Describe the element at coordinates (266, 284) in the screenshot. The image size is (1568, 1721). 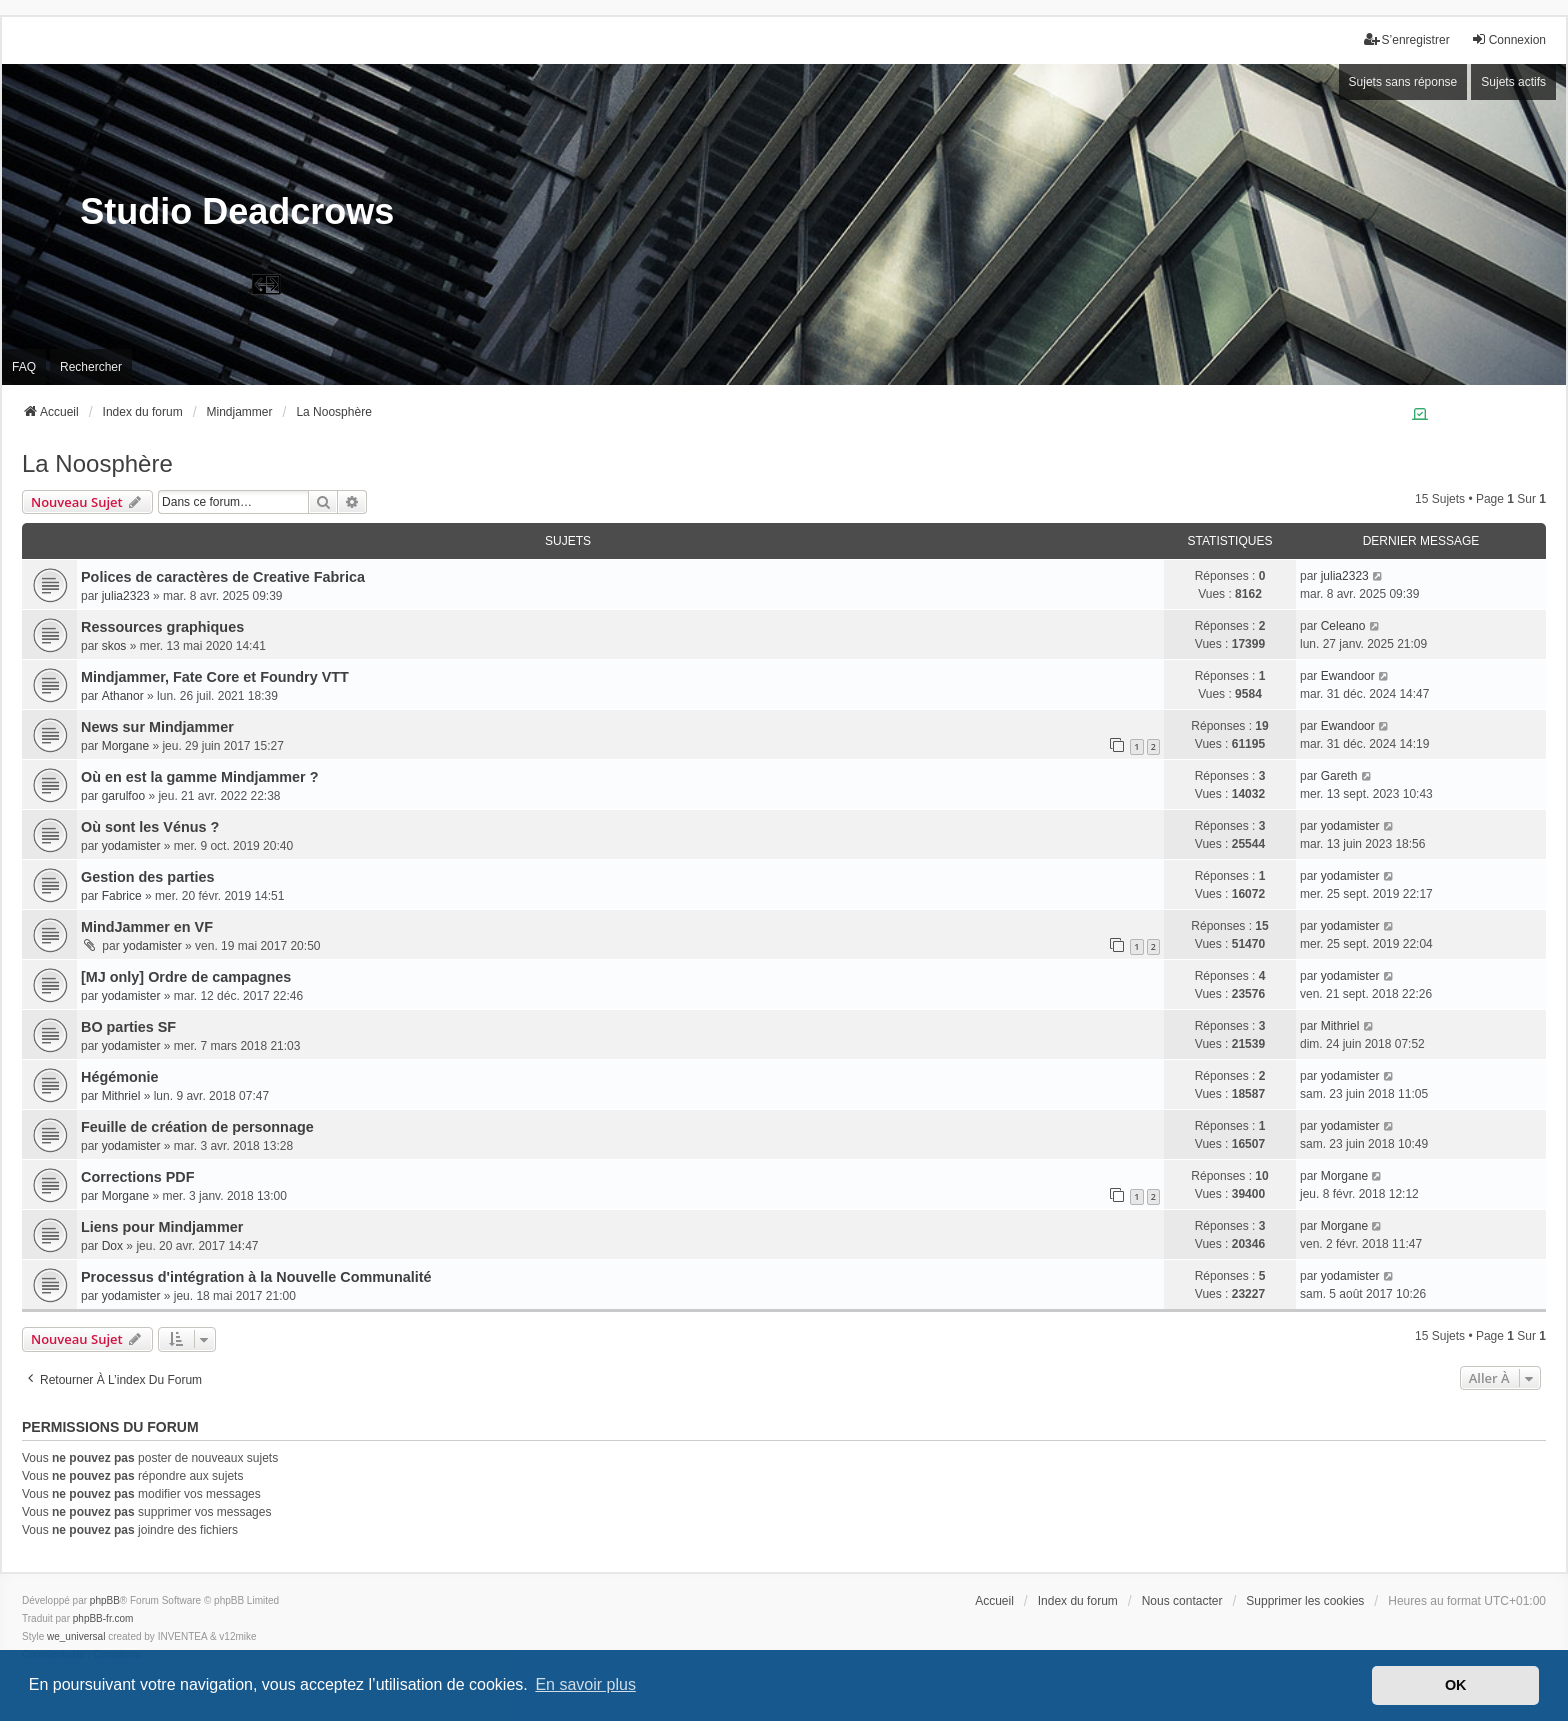
I see `toggle between true/false boolean values` at that location.